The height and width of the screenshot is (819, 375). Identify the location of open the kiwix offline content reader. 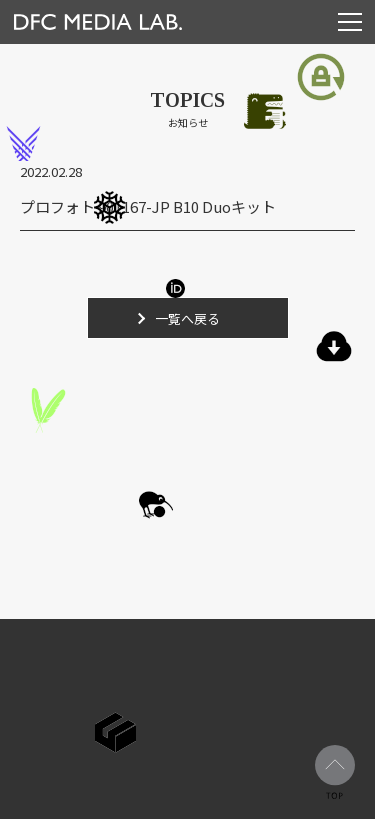
(156, 505).